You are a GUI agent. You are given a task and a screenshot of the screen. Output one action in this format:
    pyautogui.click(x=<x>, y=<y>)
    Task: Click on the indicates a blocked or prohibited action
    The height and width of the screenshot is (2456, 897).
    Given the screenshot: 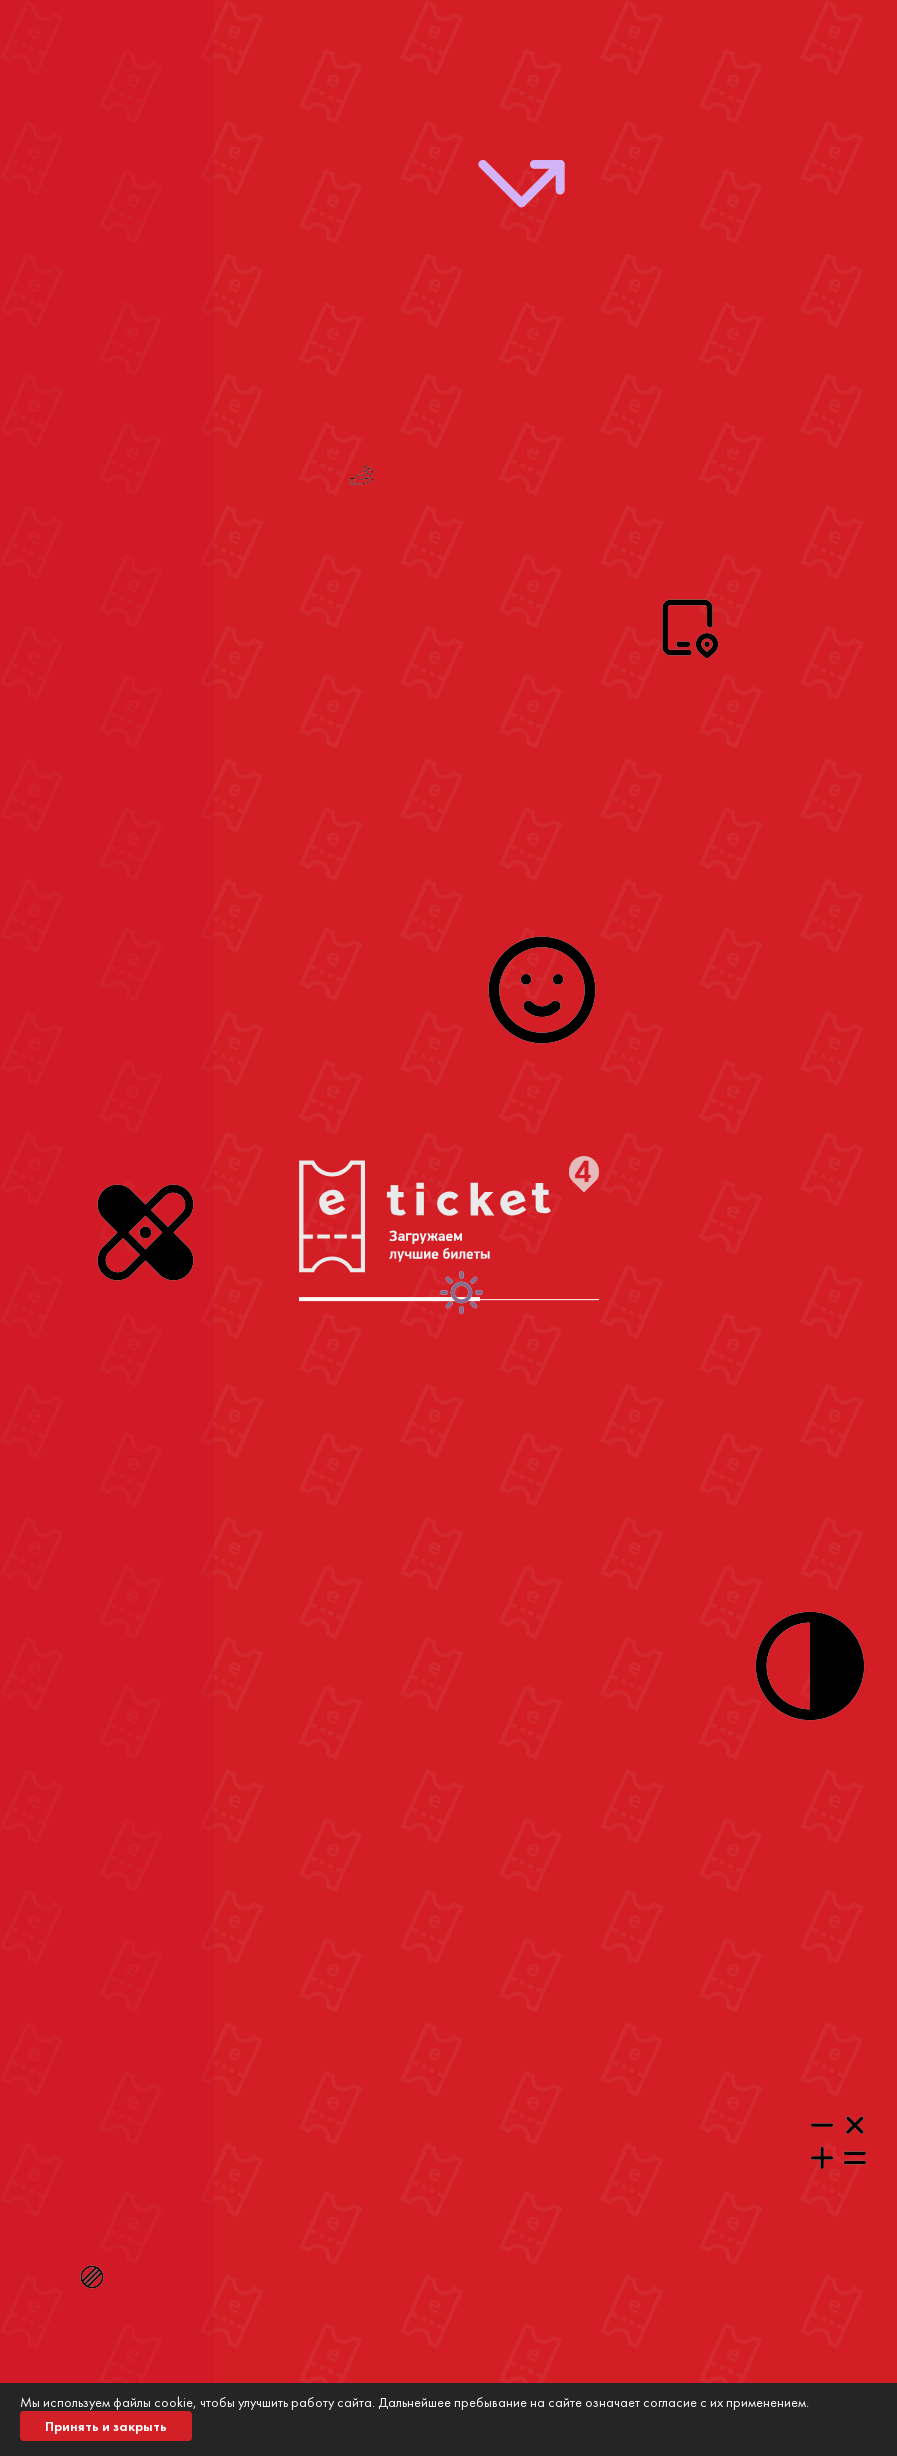 What is the action you would take?
    pyautogui.click(x=92, y=2277)
    